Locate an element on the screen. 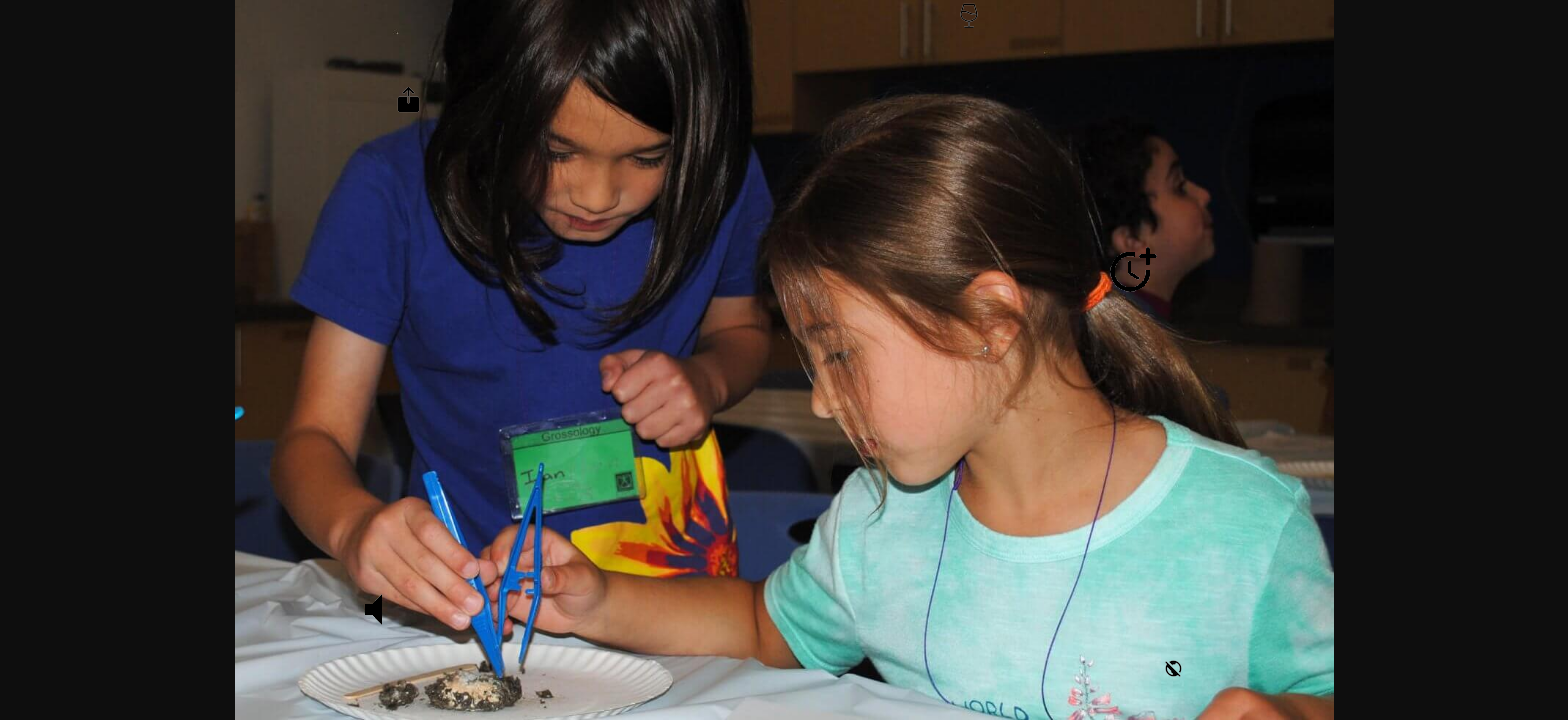  add more time to a timer or countdown is located at coordinates (1132, 269).